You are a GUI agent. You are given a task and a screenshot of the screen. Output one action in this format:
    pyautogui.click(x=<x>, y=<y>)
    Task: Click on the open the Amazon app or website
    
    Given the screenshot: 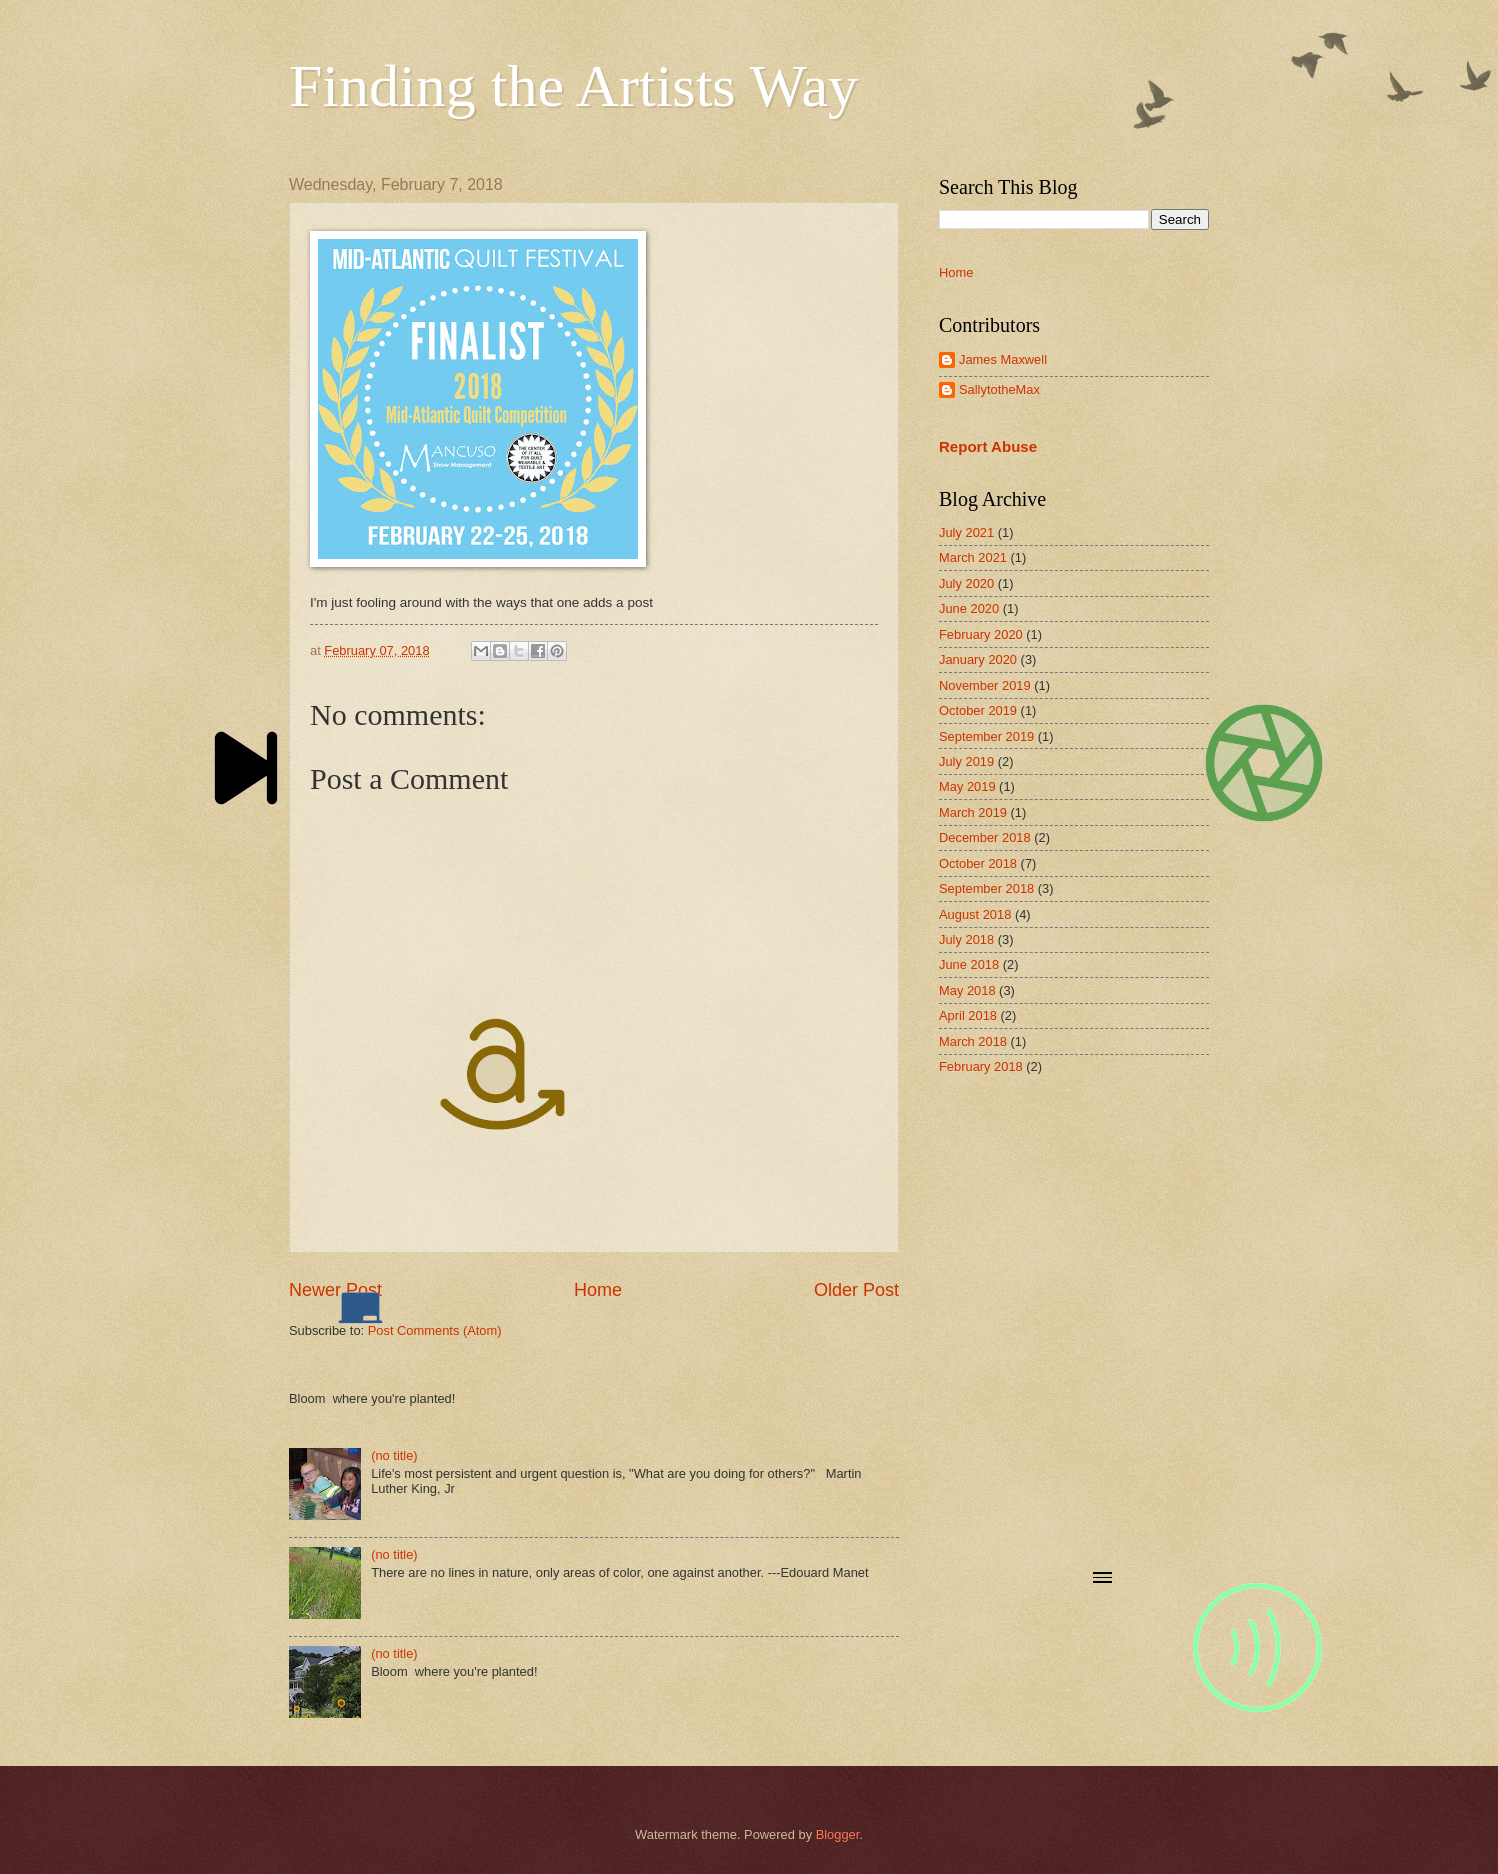 What is the action you would take?
    pyautogui.click(x=498, y=1072)
    